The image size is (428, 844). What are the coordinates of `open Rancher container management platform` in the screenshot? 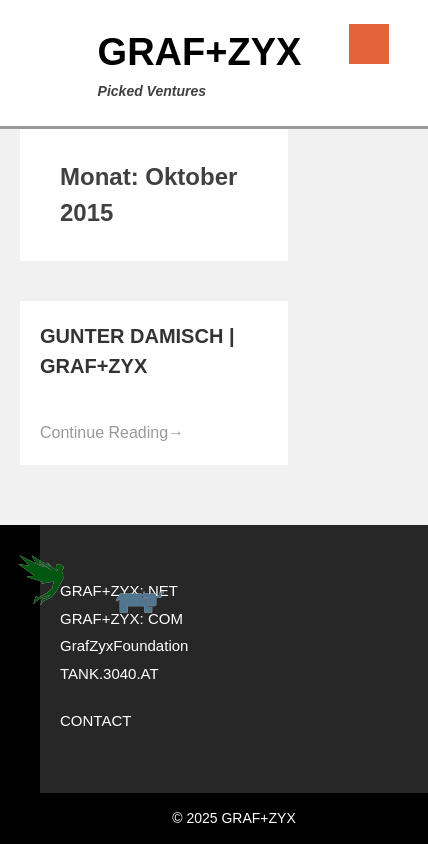 It's located at (140, 602).